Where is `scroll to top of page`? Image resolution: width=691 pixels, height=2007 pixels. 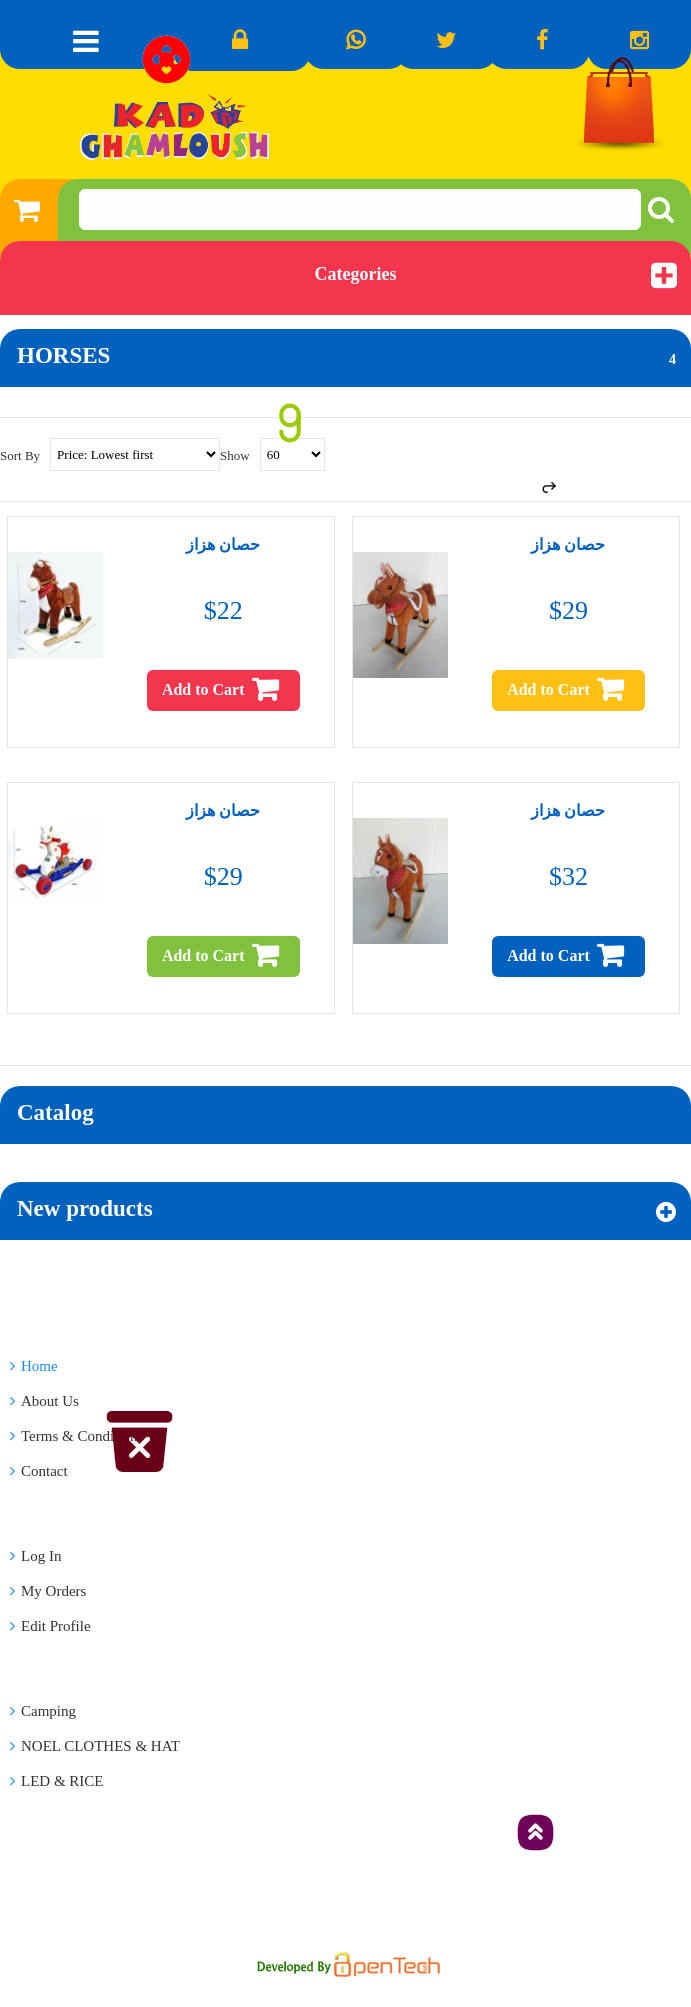 scroll to top of page is located at coordinates (535, 1832).